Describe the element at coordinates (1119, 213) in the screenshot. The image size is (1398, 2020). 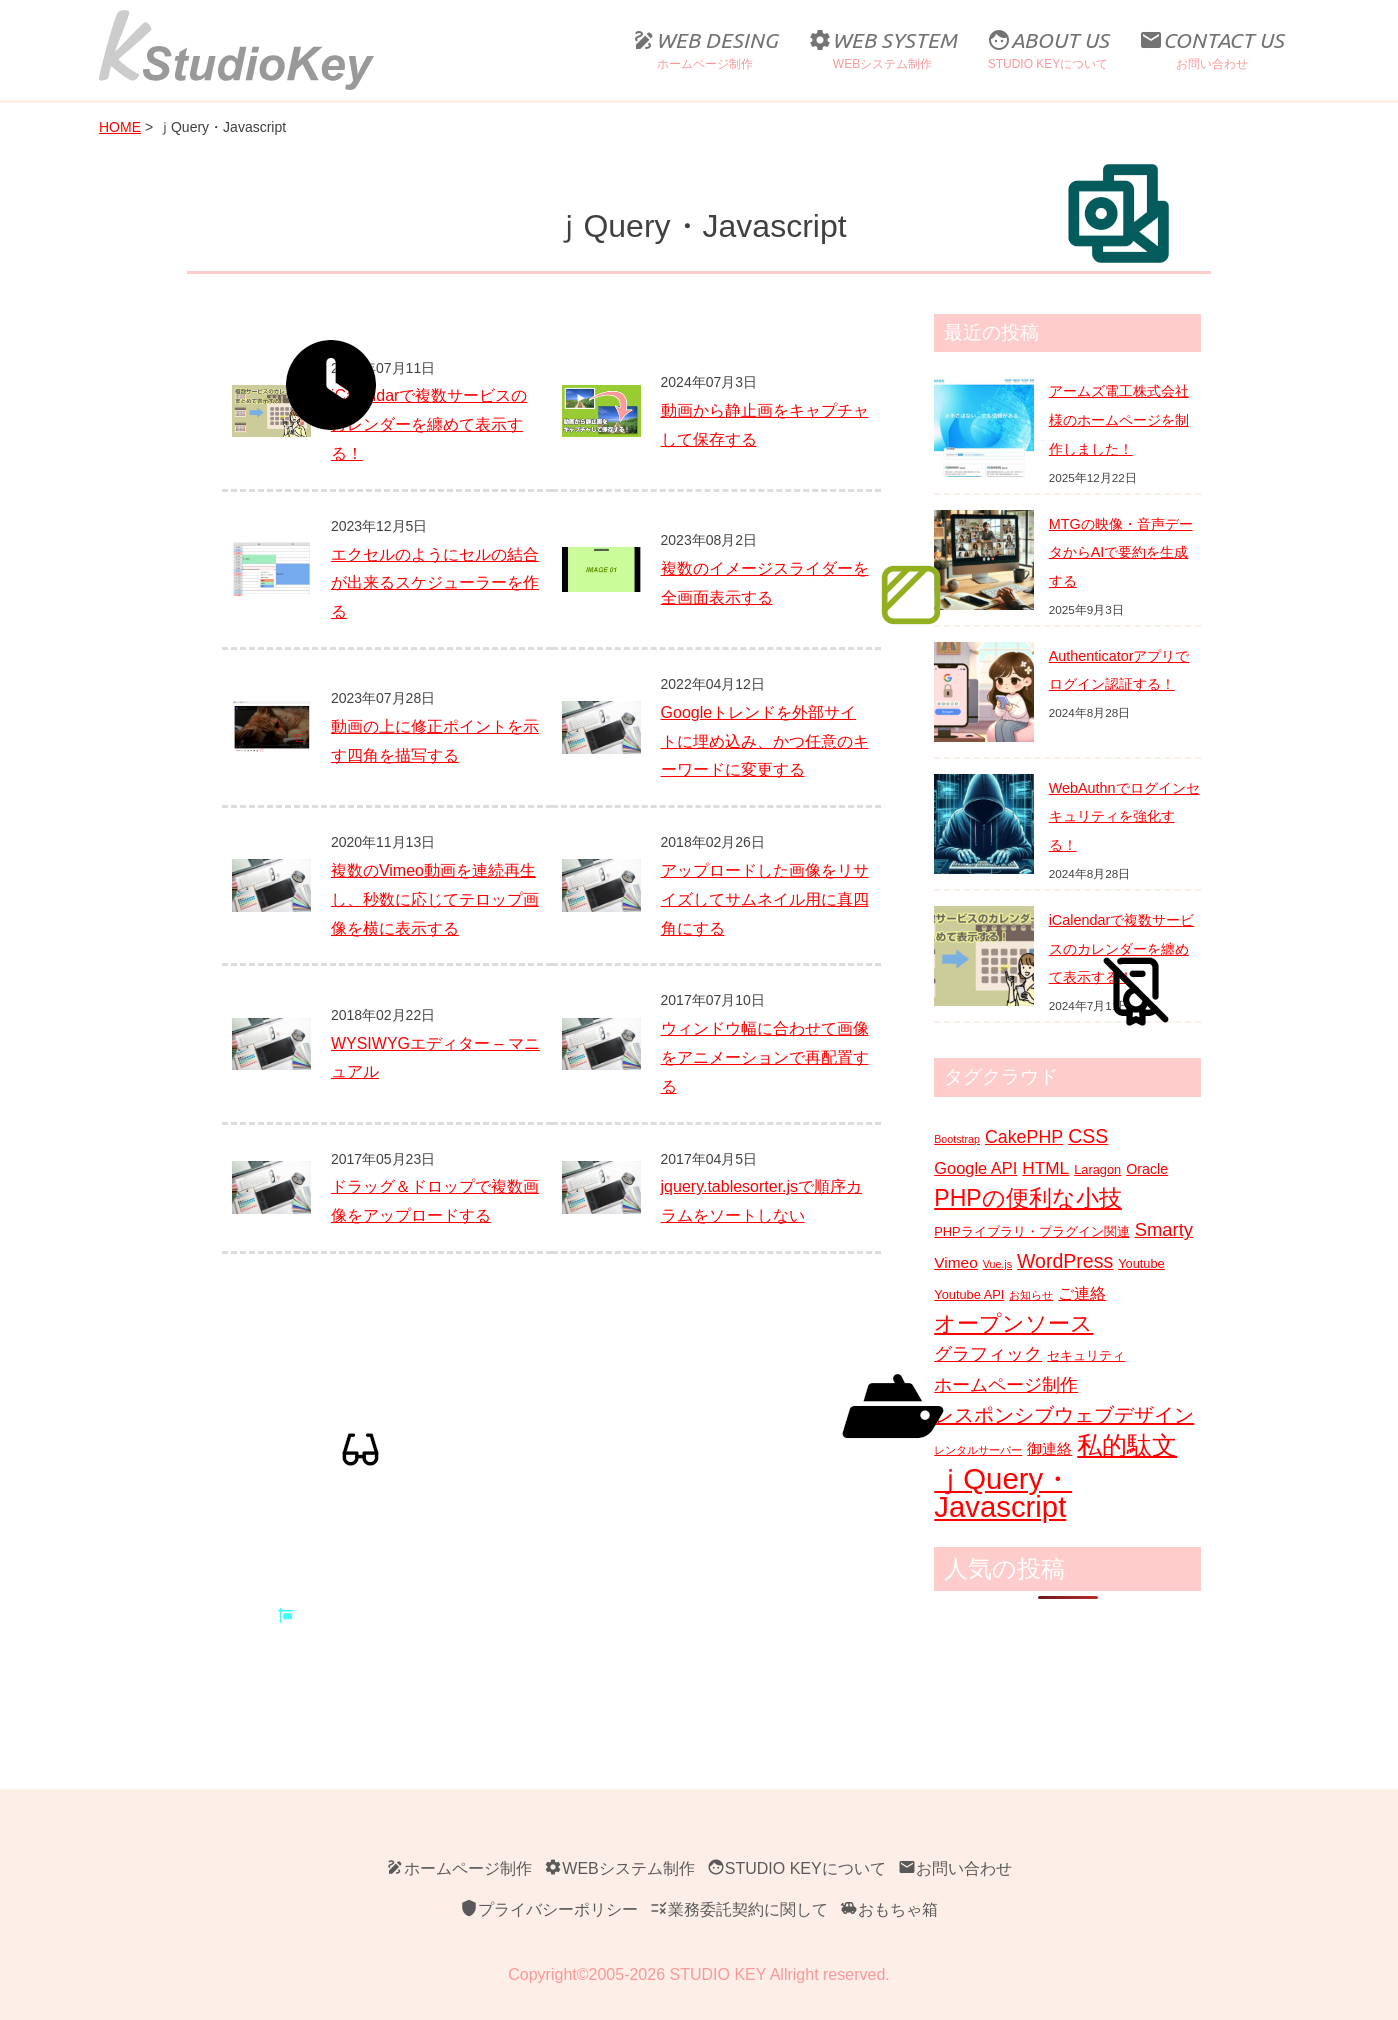
I see `open Microsoft Outlook email` at that location.